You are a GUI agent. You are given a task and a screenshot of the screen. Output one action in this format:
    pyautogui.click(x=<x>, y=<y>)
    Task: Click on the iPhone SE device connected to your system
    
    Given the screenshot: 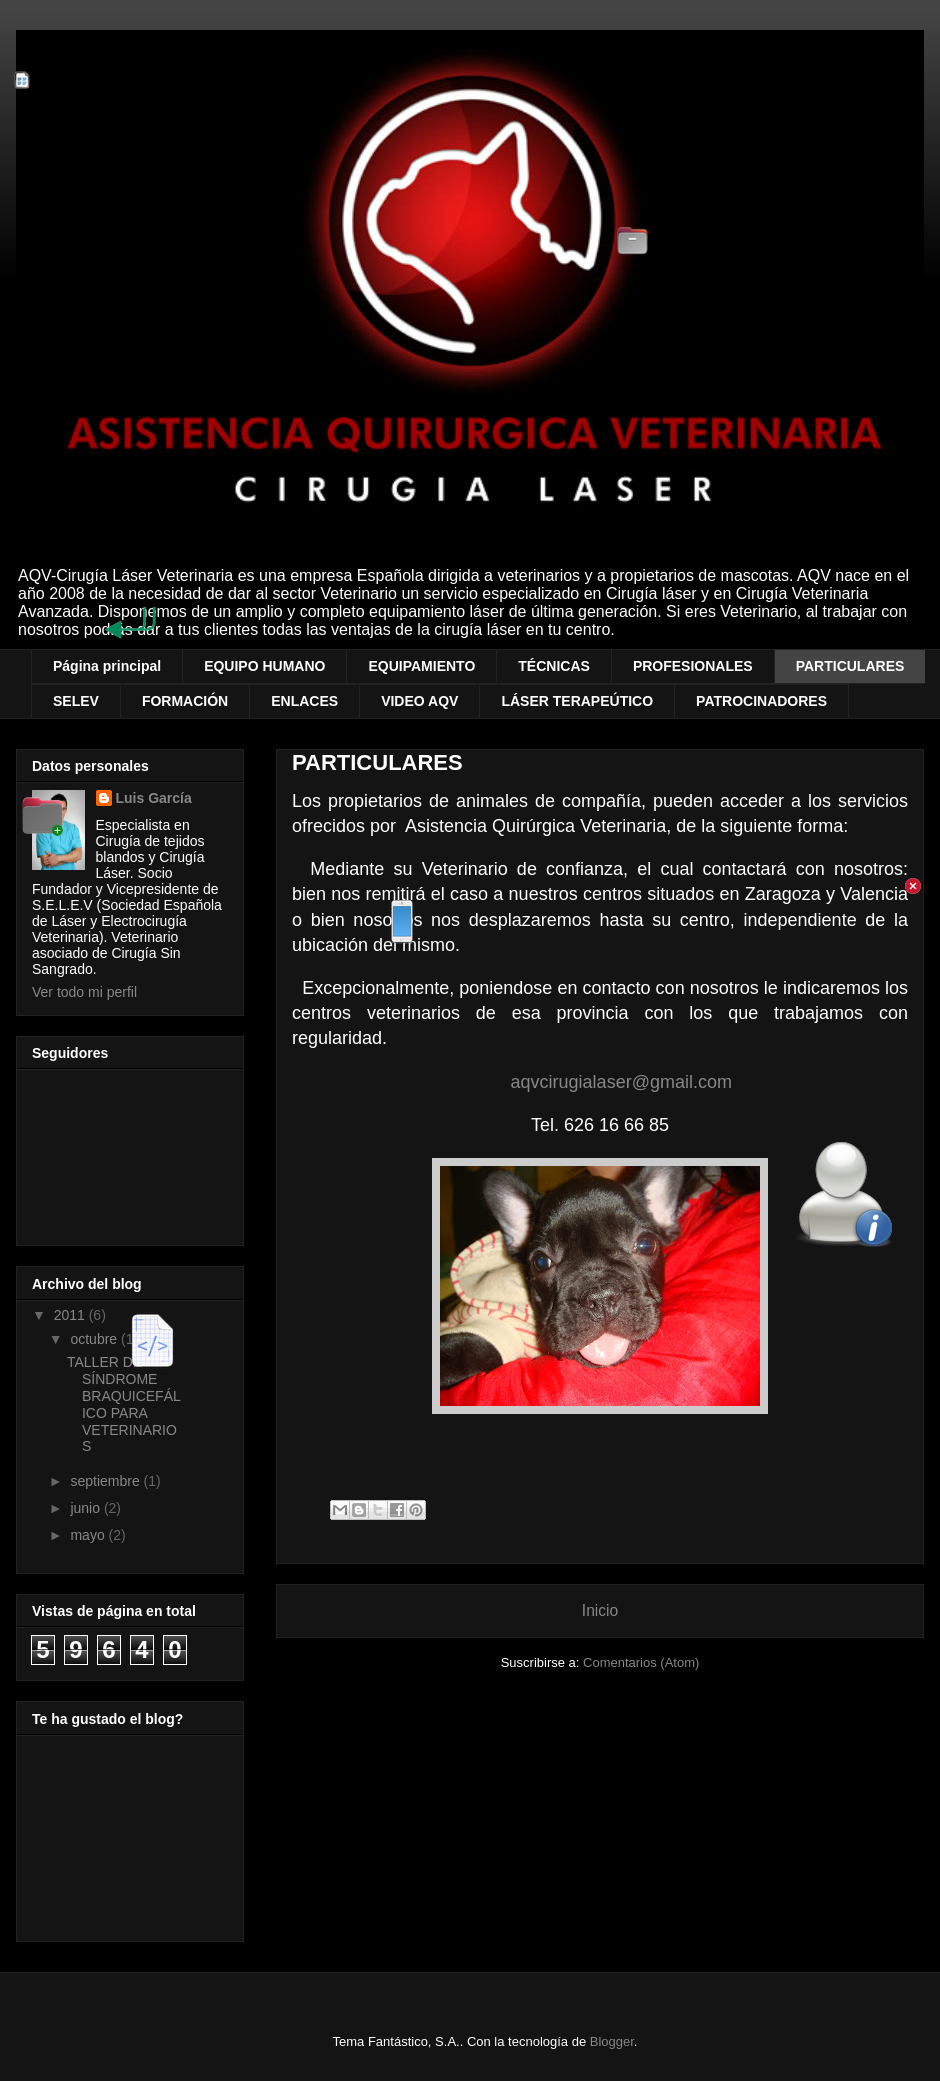 What is the action you would take?
    pyautogui.click(x=402, y=922)
    